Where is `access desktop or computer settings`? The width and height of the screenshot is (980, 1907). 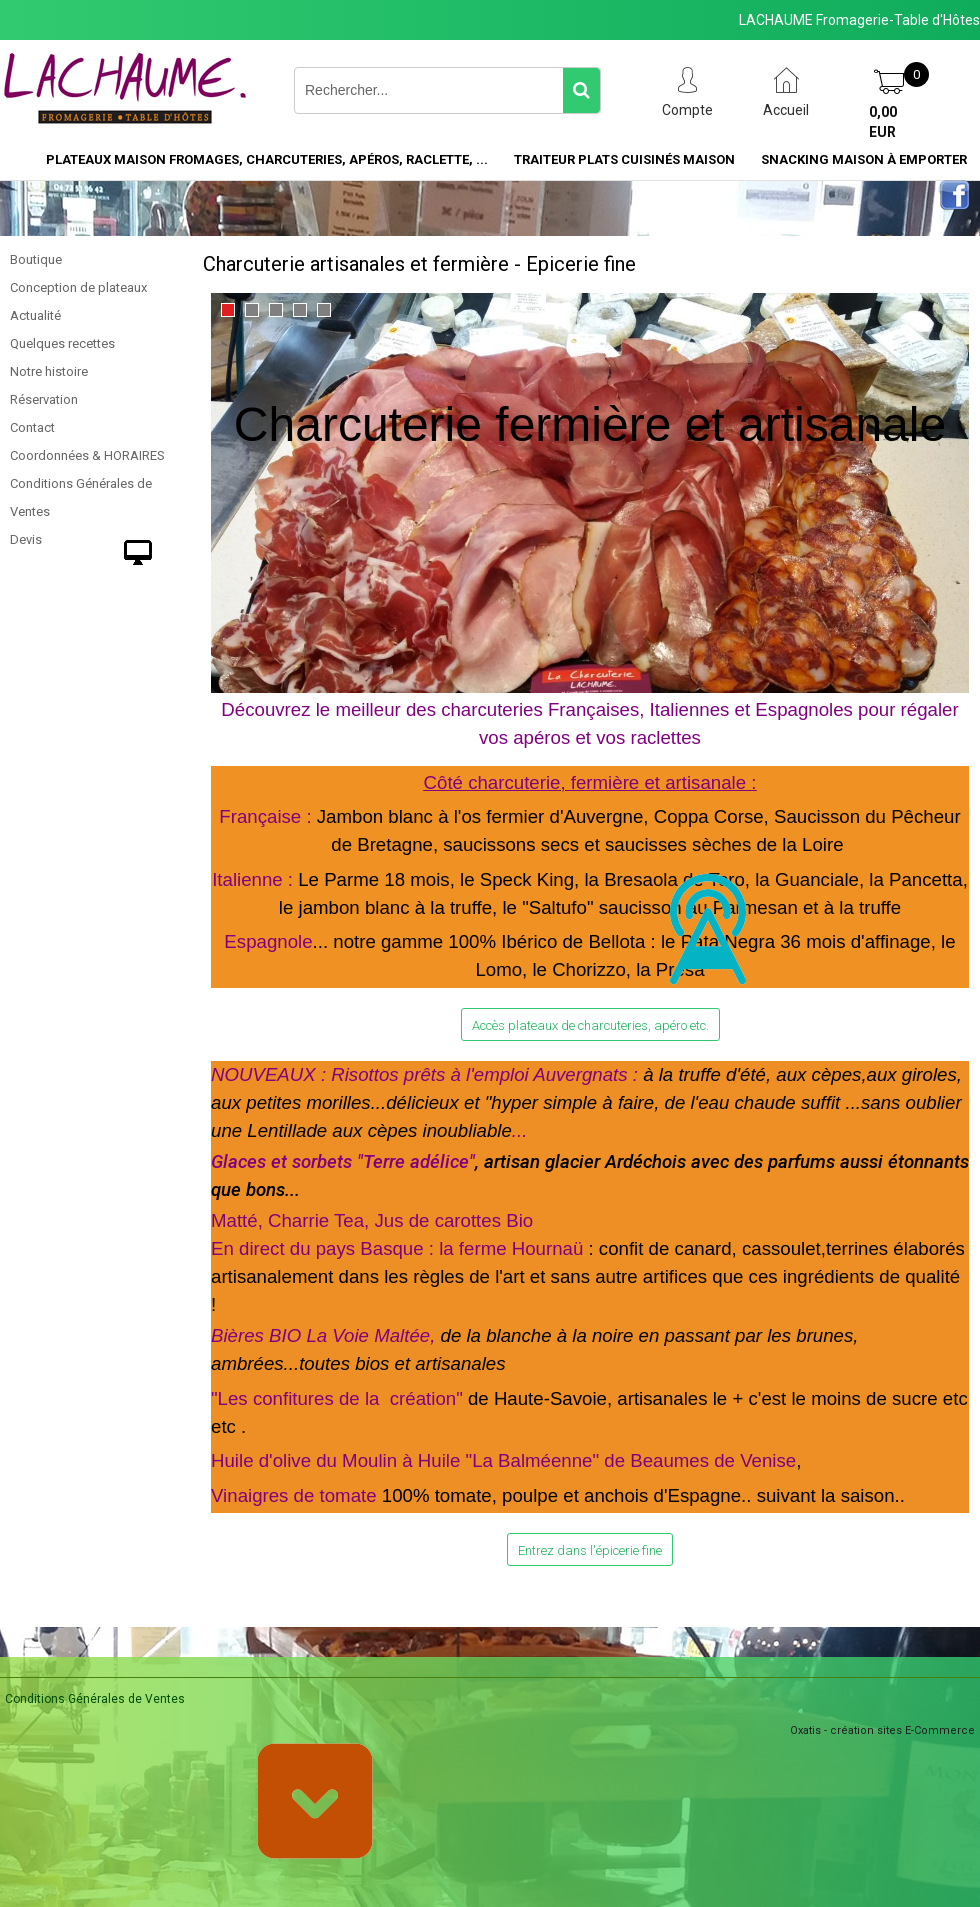 access desktop or computer settings is located at coordinates (138, 553).